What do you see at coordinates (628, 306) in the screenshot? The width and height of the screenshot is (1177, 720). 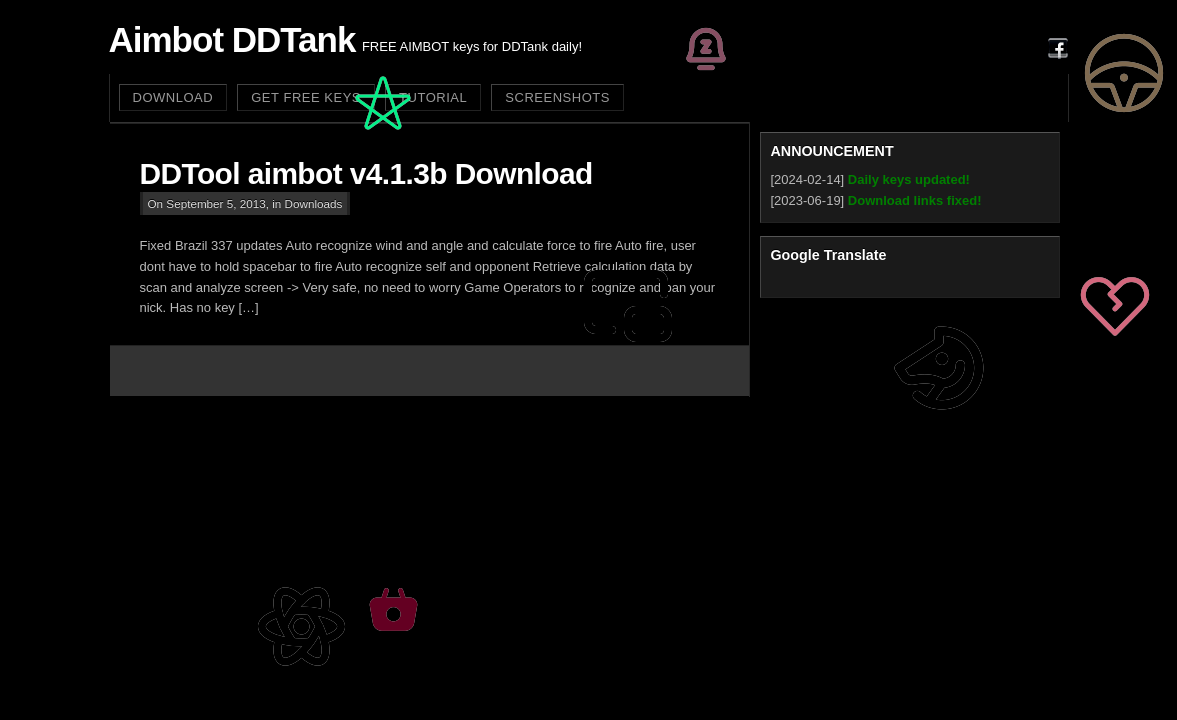 I see `enable picture-in-picture mode` at bounding box center [628, 306].